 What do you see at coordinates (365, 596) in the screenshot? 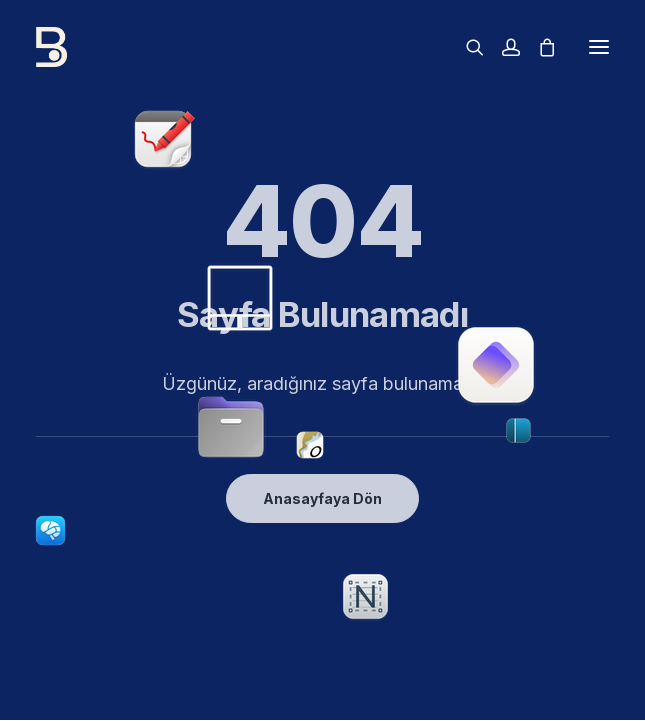
I see `open nota text editor app` at bounding box center [365, 596].